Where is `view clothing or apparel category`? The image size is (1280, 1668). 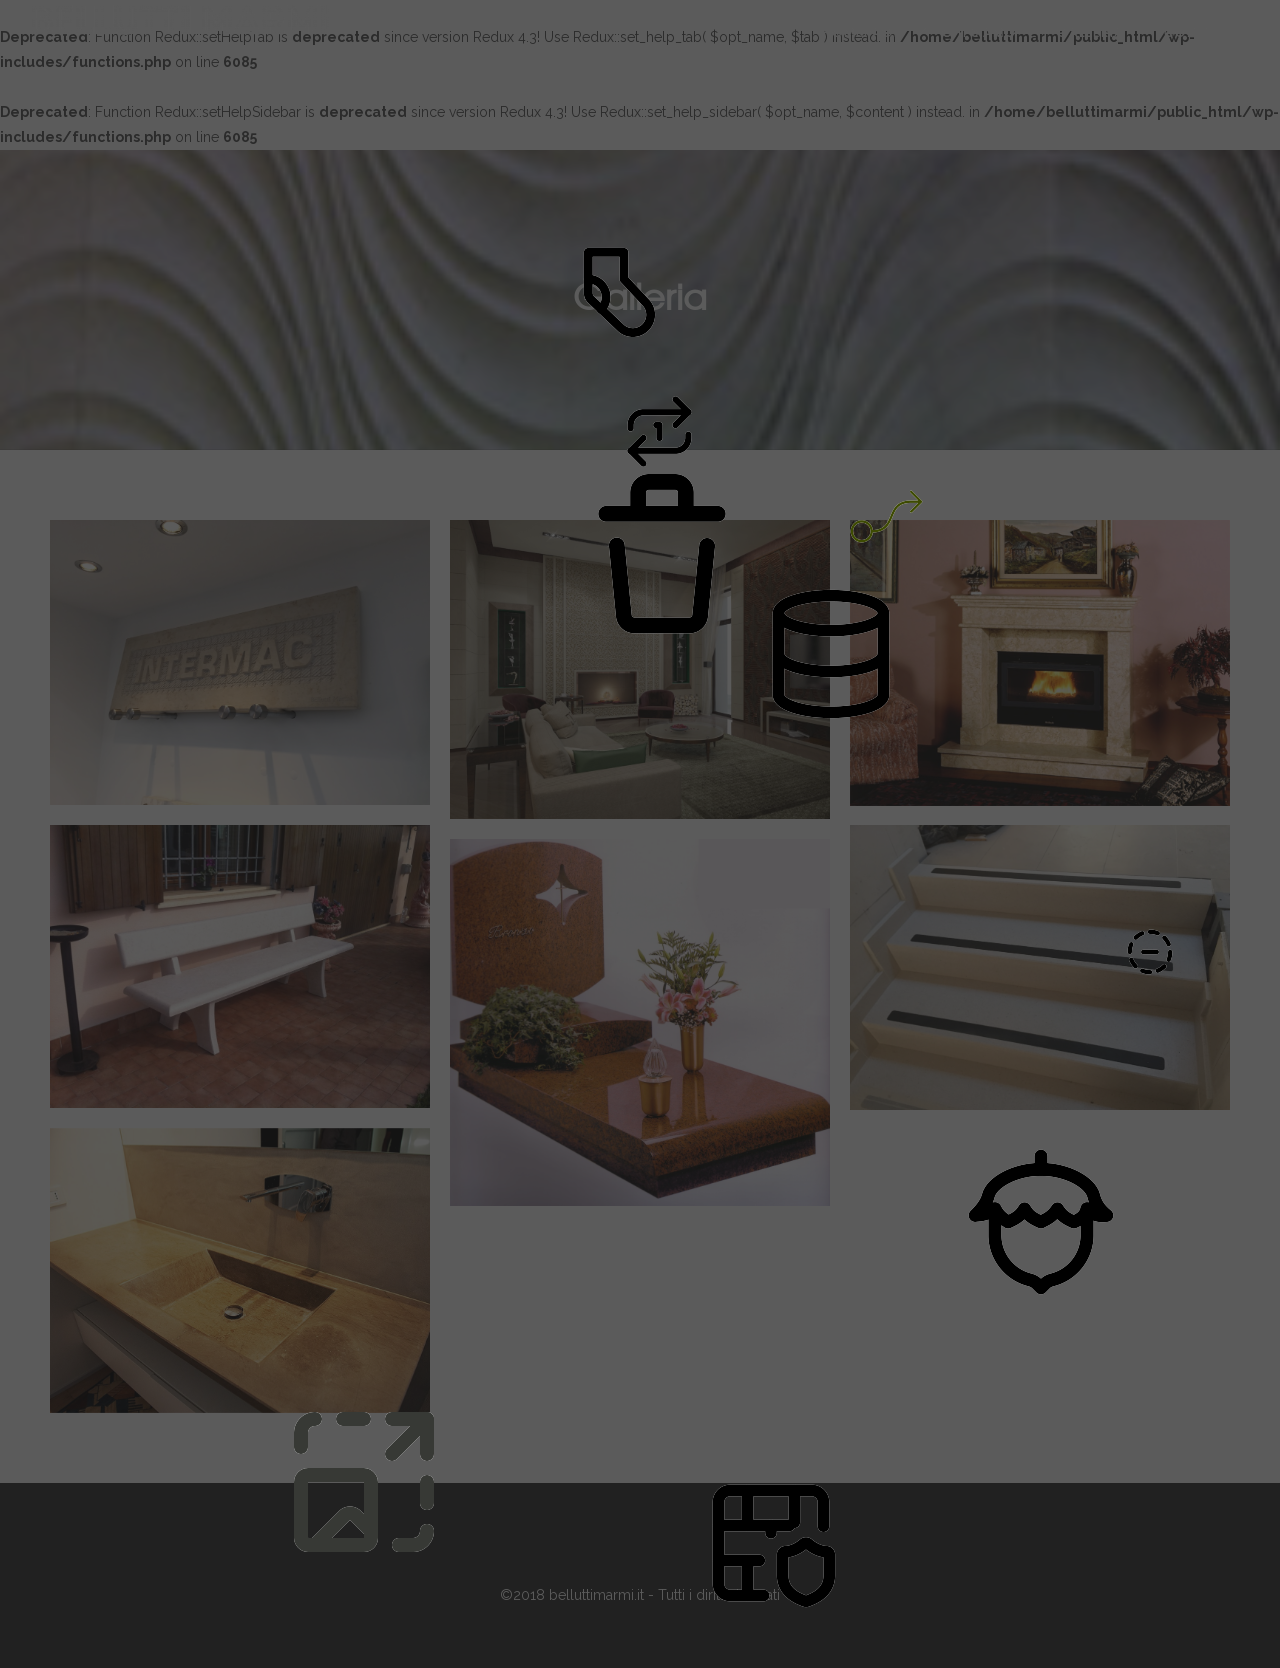
view clothing or apparel category is located at coordinates (619, 292).